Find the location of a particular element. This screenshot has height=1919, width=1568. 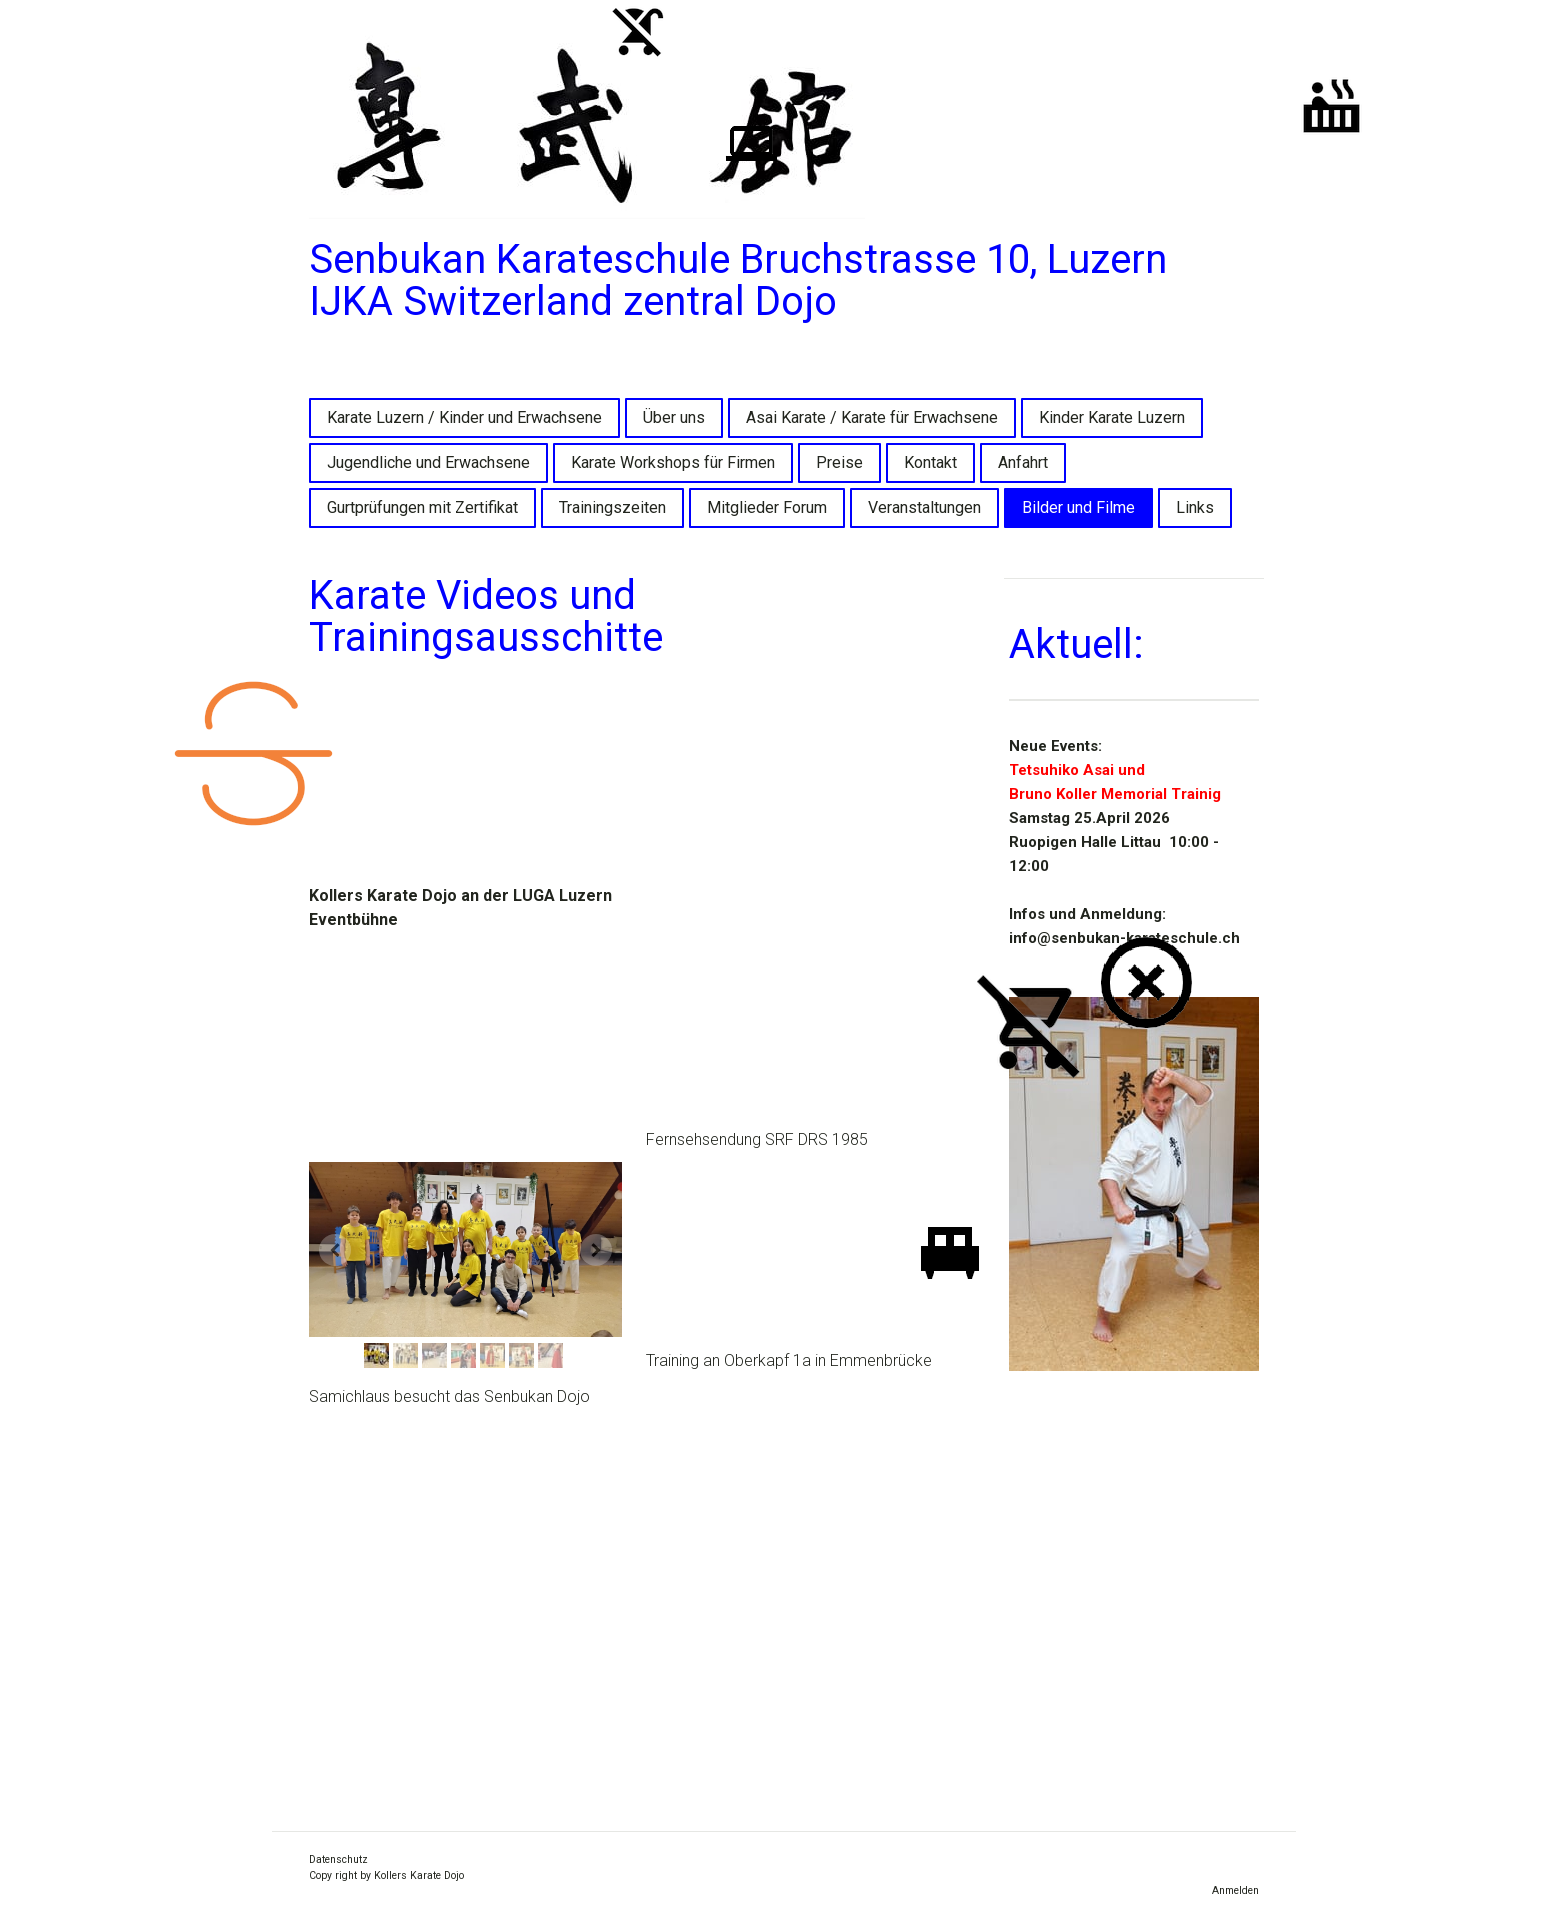

access desktop or computer settings is located at coordinates (751, 143).